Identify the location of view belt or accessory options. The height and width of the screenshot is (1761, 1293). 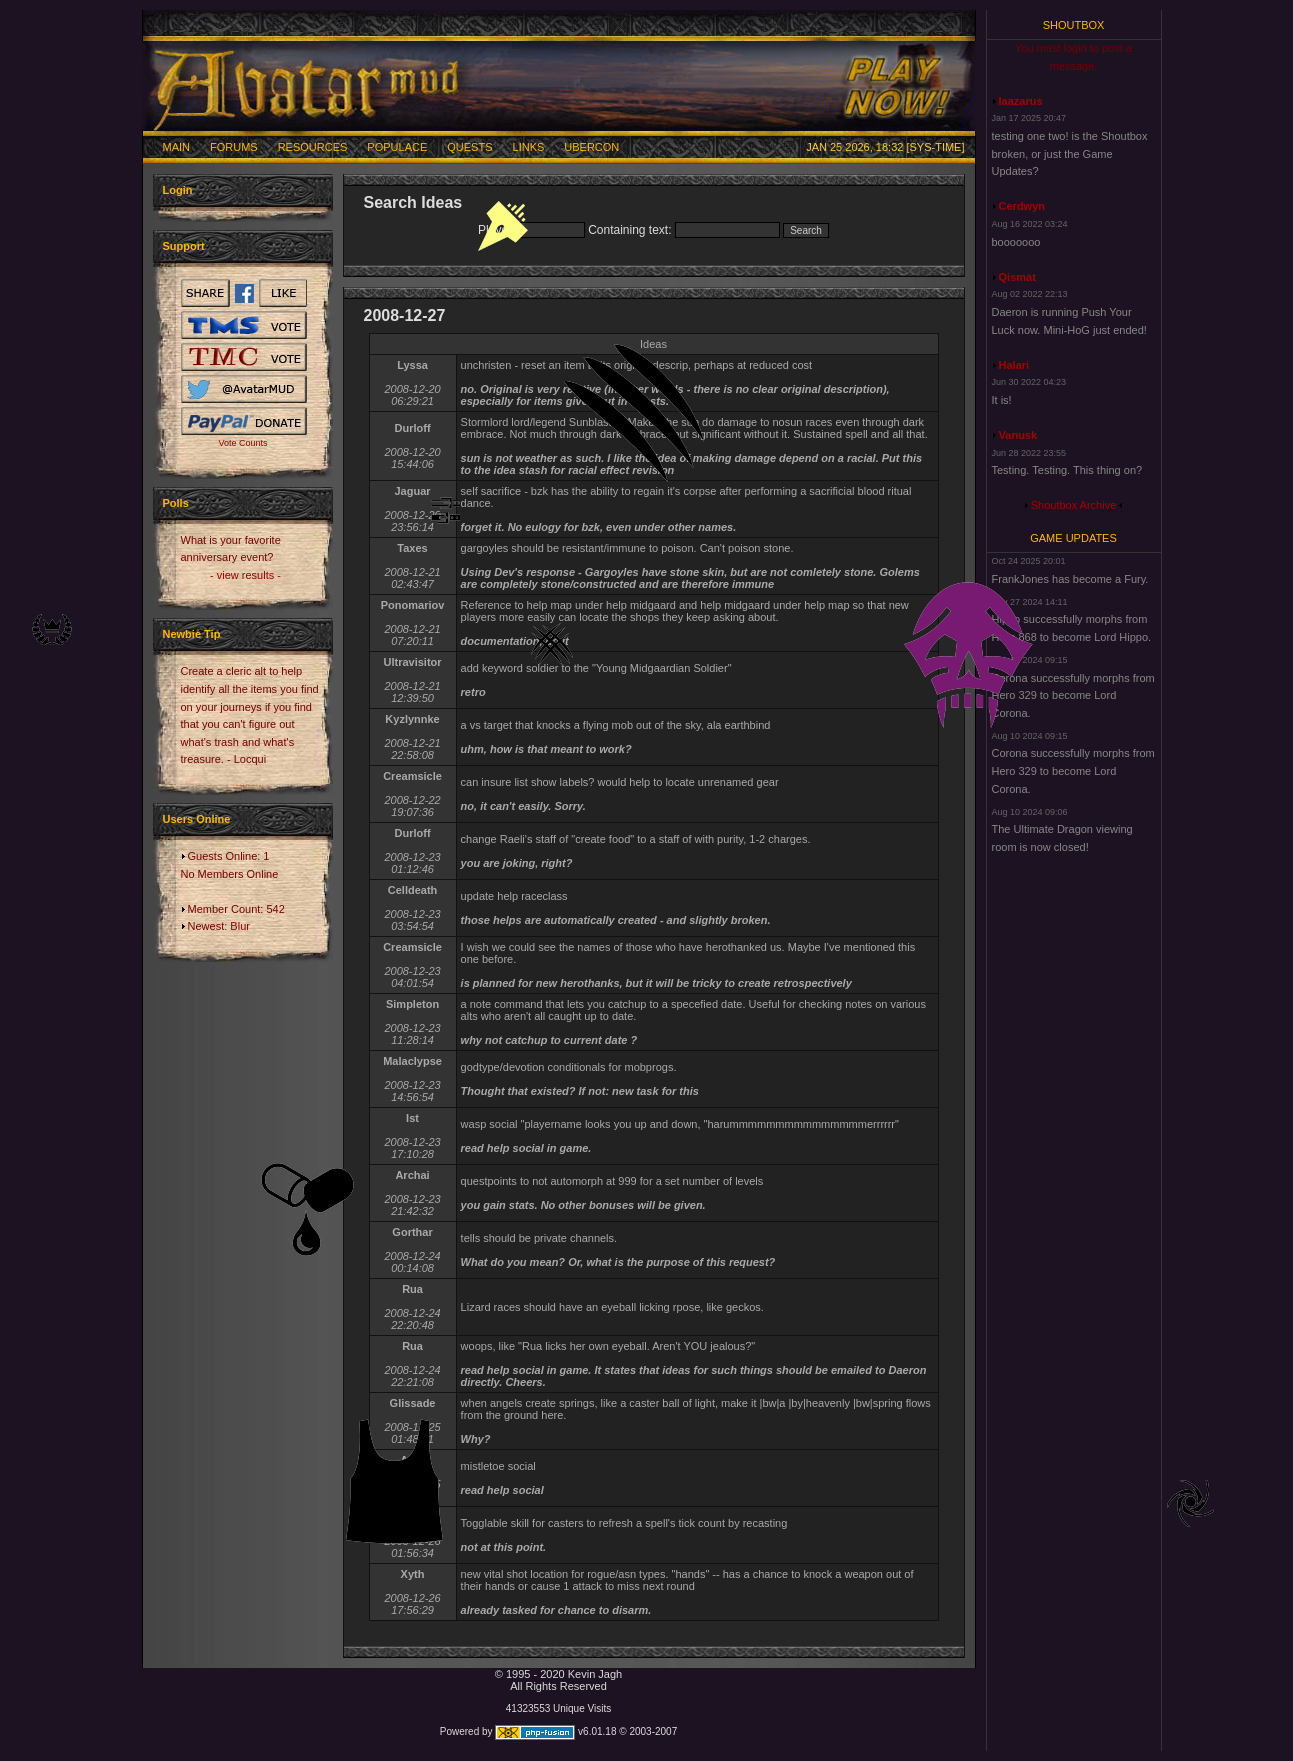
(445, 510).